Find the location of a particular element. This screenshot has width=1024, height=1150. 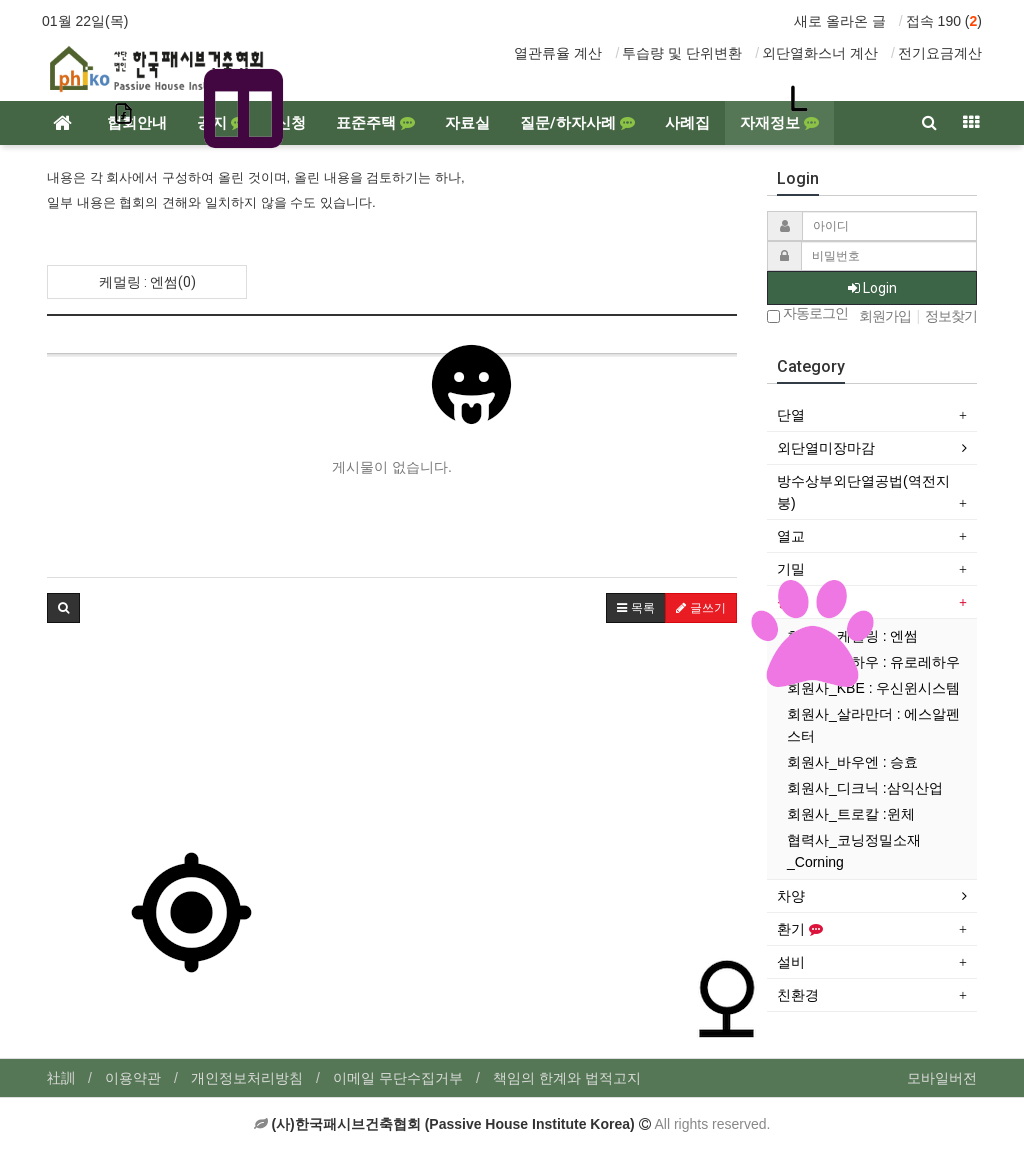

view nature or outdoor-related content is located at coordinates (726, 998).